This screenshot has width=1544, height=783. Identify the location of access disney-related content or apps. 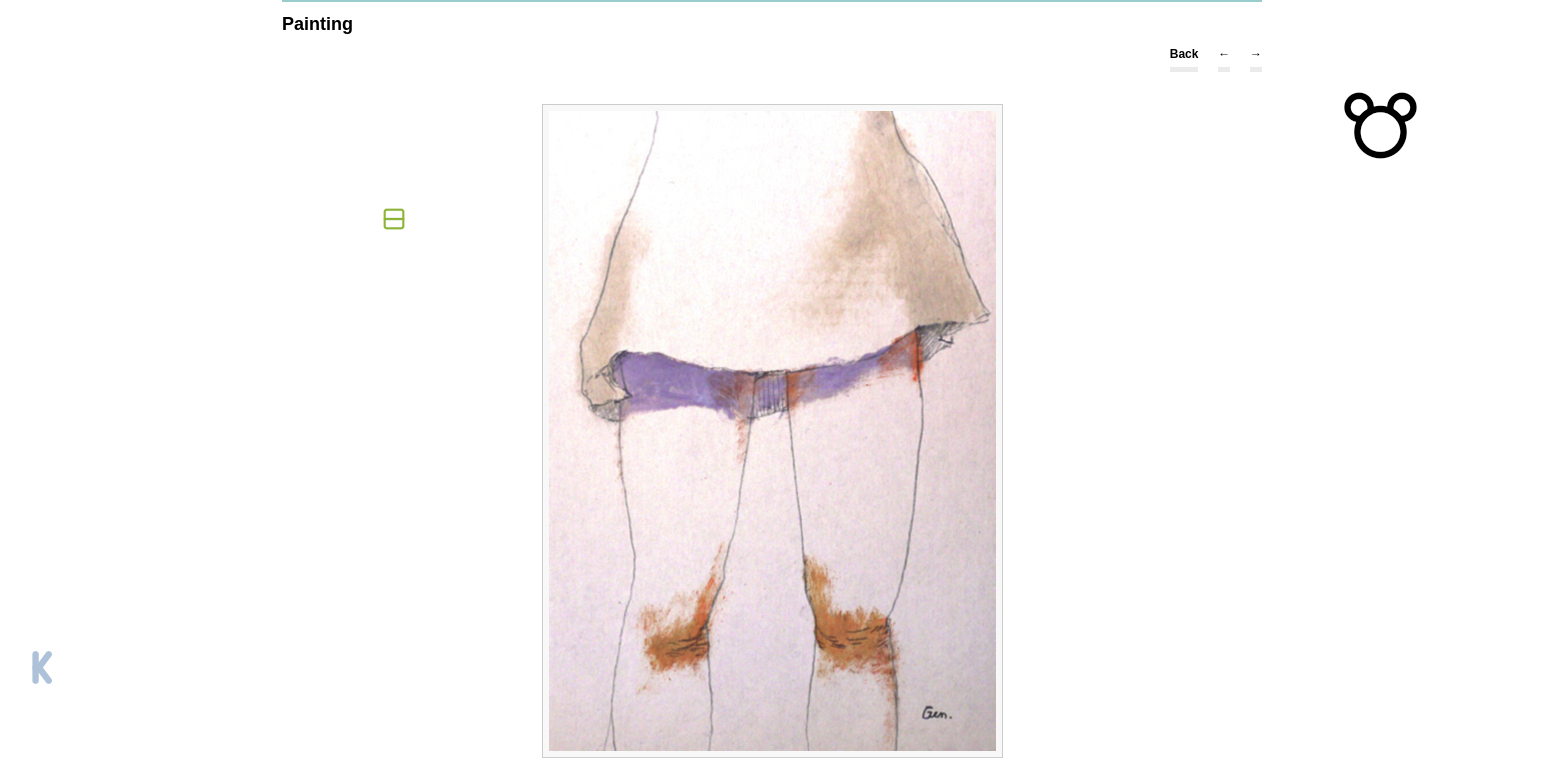
(1380, 125).